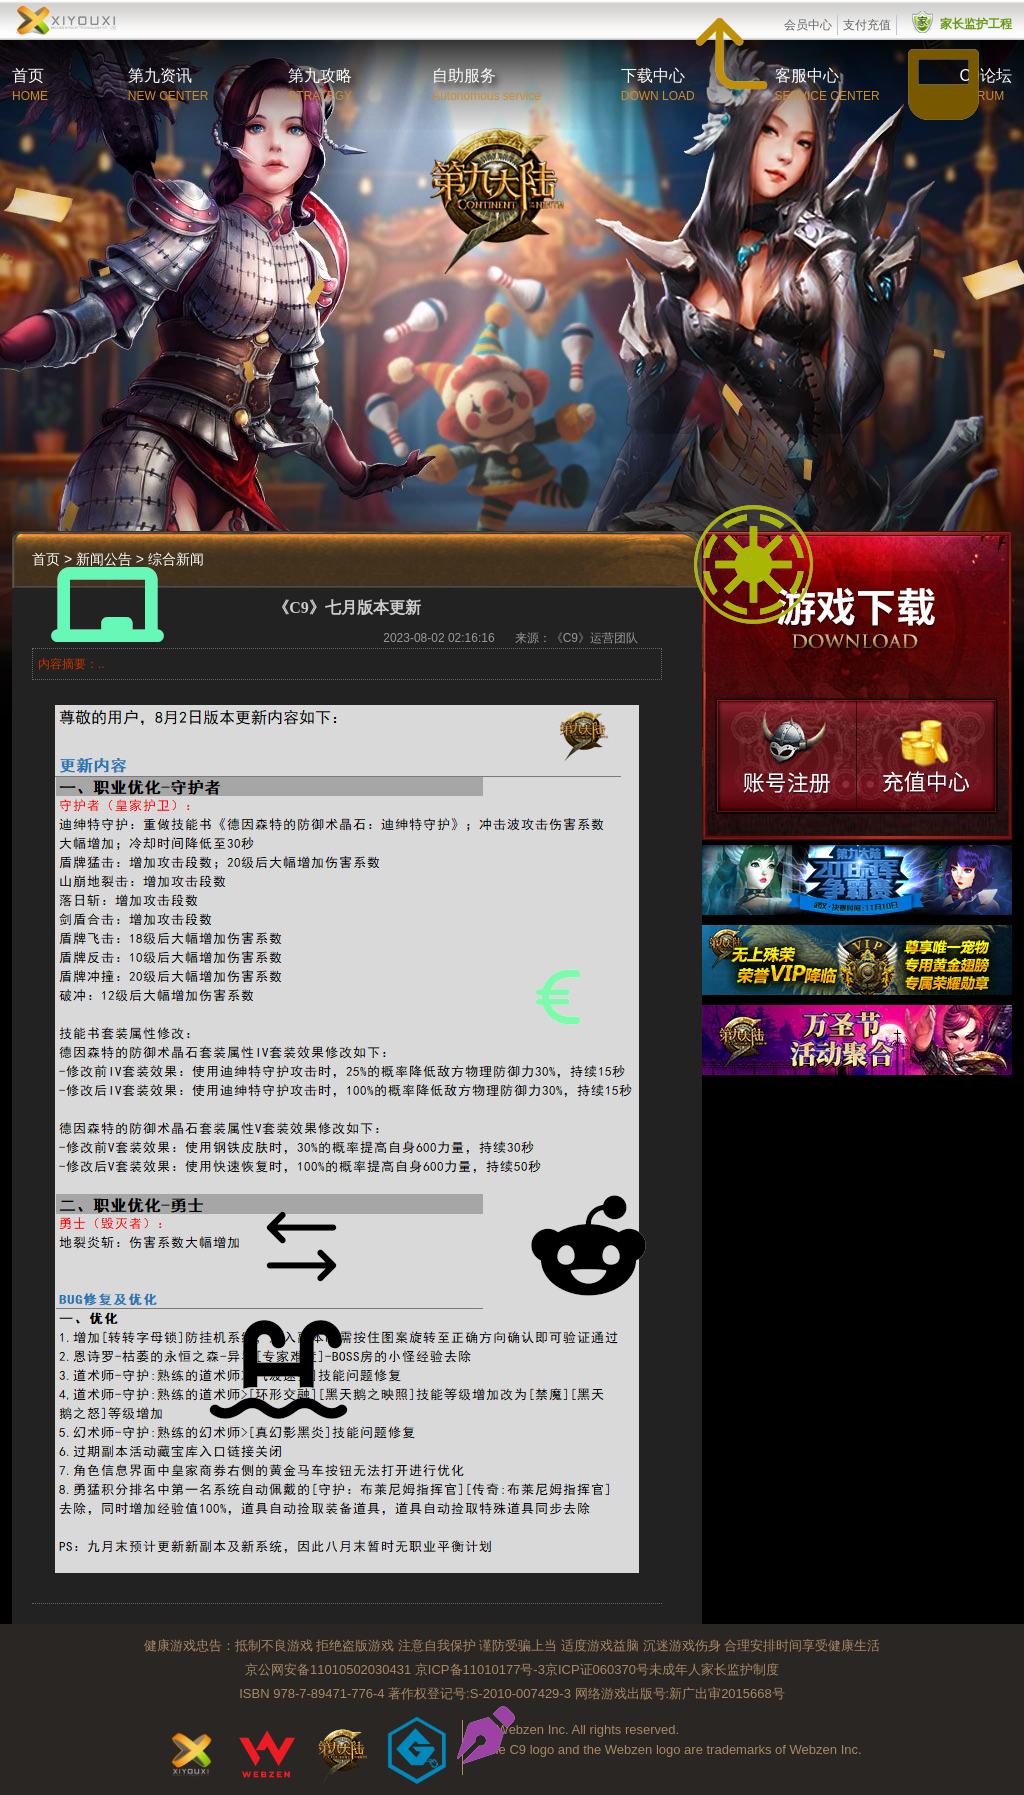 Image resolution: width=1024 pixels, height=1795 pixels. I want to click on swap or exchange items, so click(301, 1246).